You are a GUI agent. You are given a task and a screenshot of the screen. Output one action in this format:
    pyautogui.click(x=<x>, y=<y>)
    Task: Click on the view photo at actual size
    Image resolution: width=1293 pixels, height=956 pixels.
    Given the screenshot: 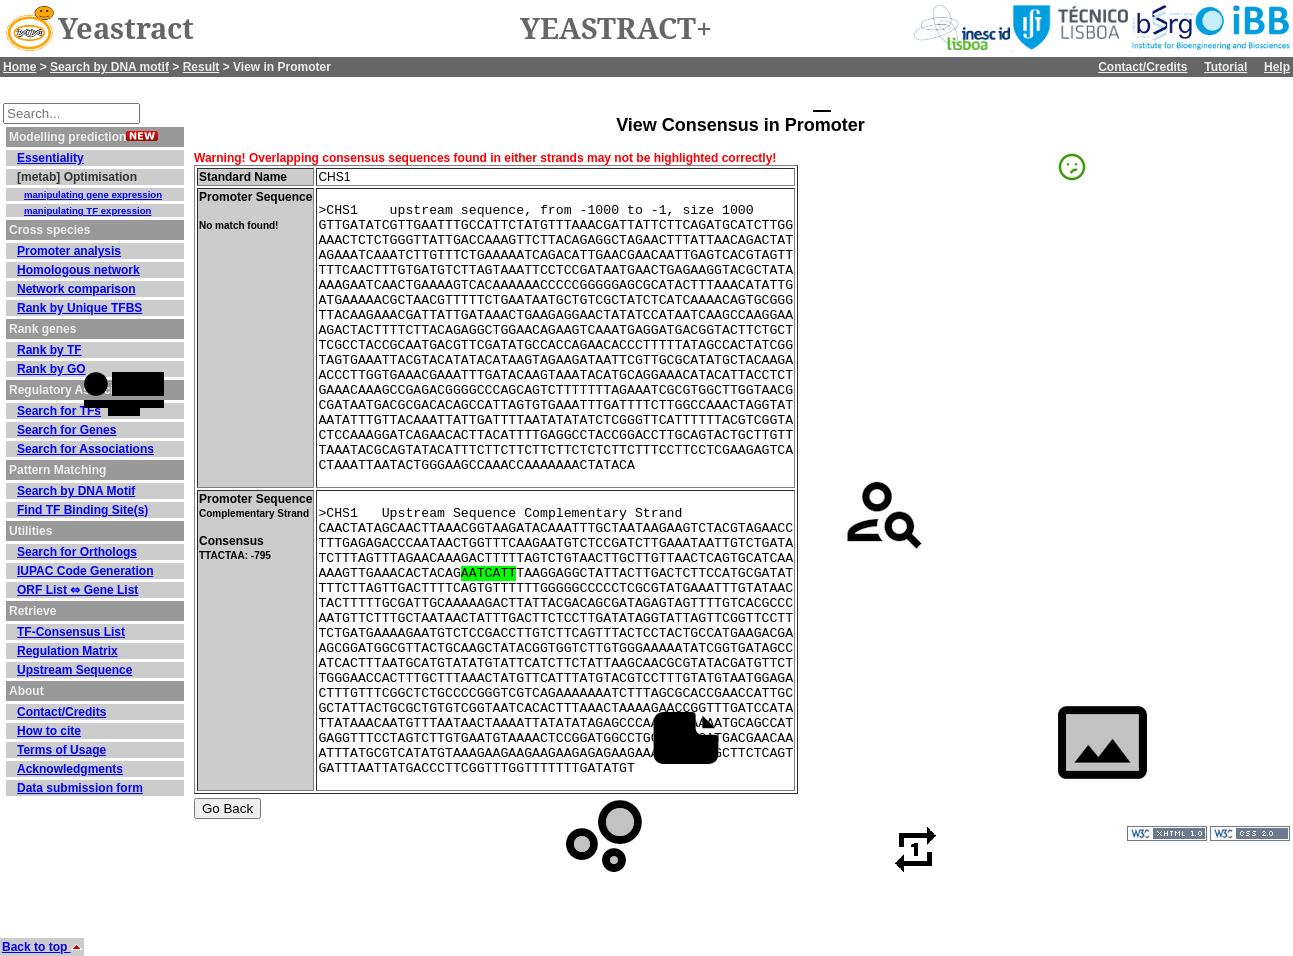 What is the action you would take?
    pyautogui.click(x=1102, y=742)
    